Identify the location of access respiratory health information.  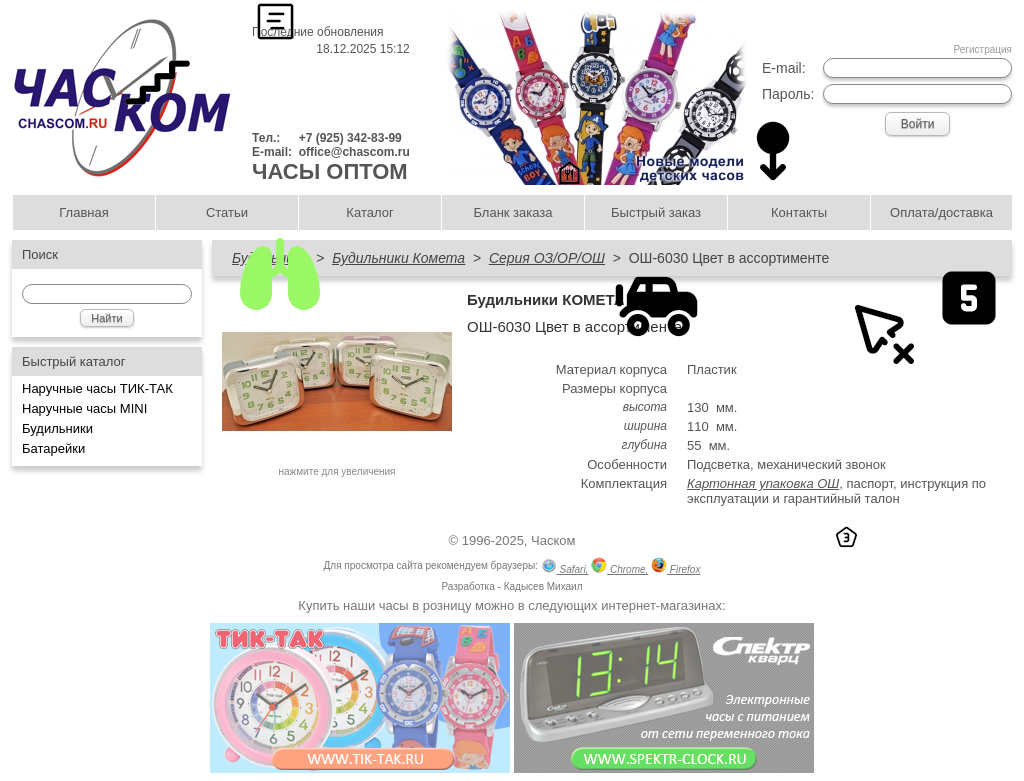
(280, 274).